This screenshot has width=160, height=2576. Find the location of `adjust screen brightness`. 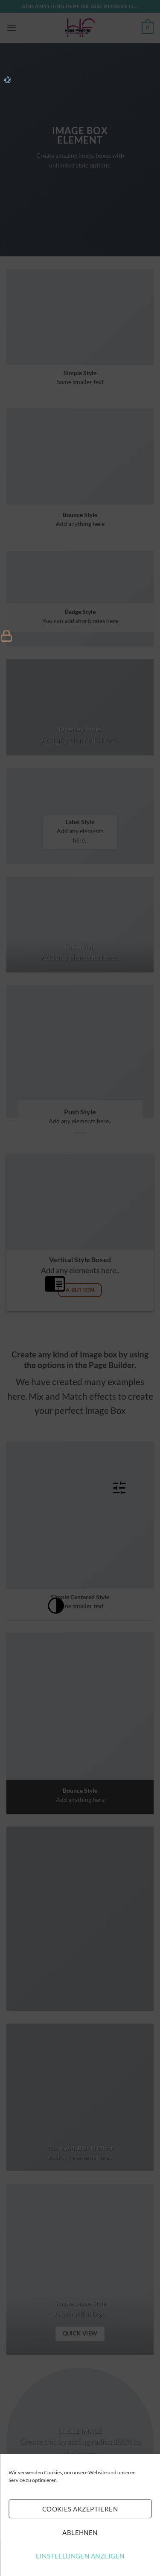

adjust screen brightness is located at coordinates (56, 1606).